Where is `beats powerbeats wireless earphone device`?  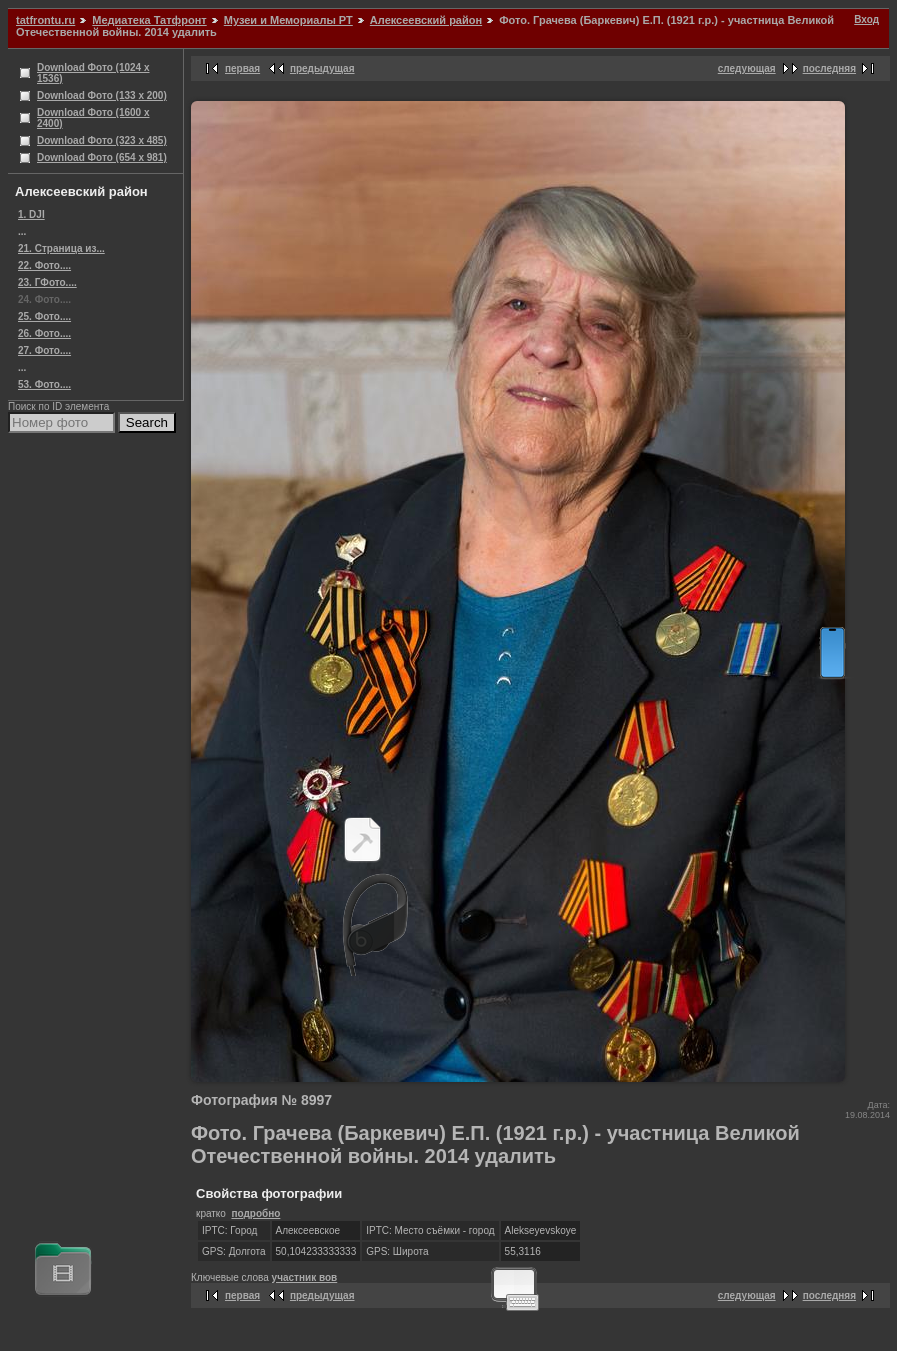 beats powerbeats wireless earphone device is located at coordinates (376, 922).